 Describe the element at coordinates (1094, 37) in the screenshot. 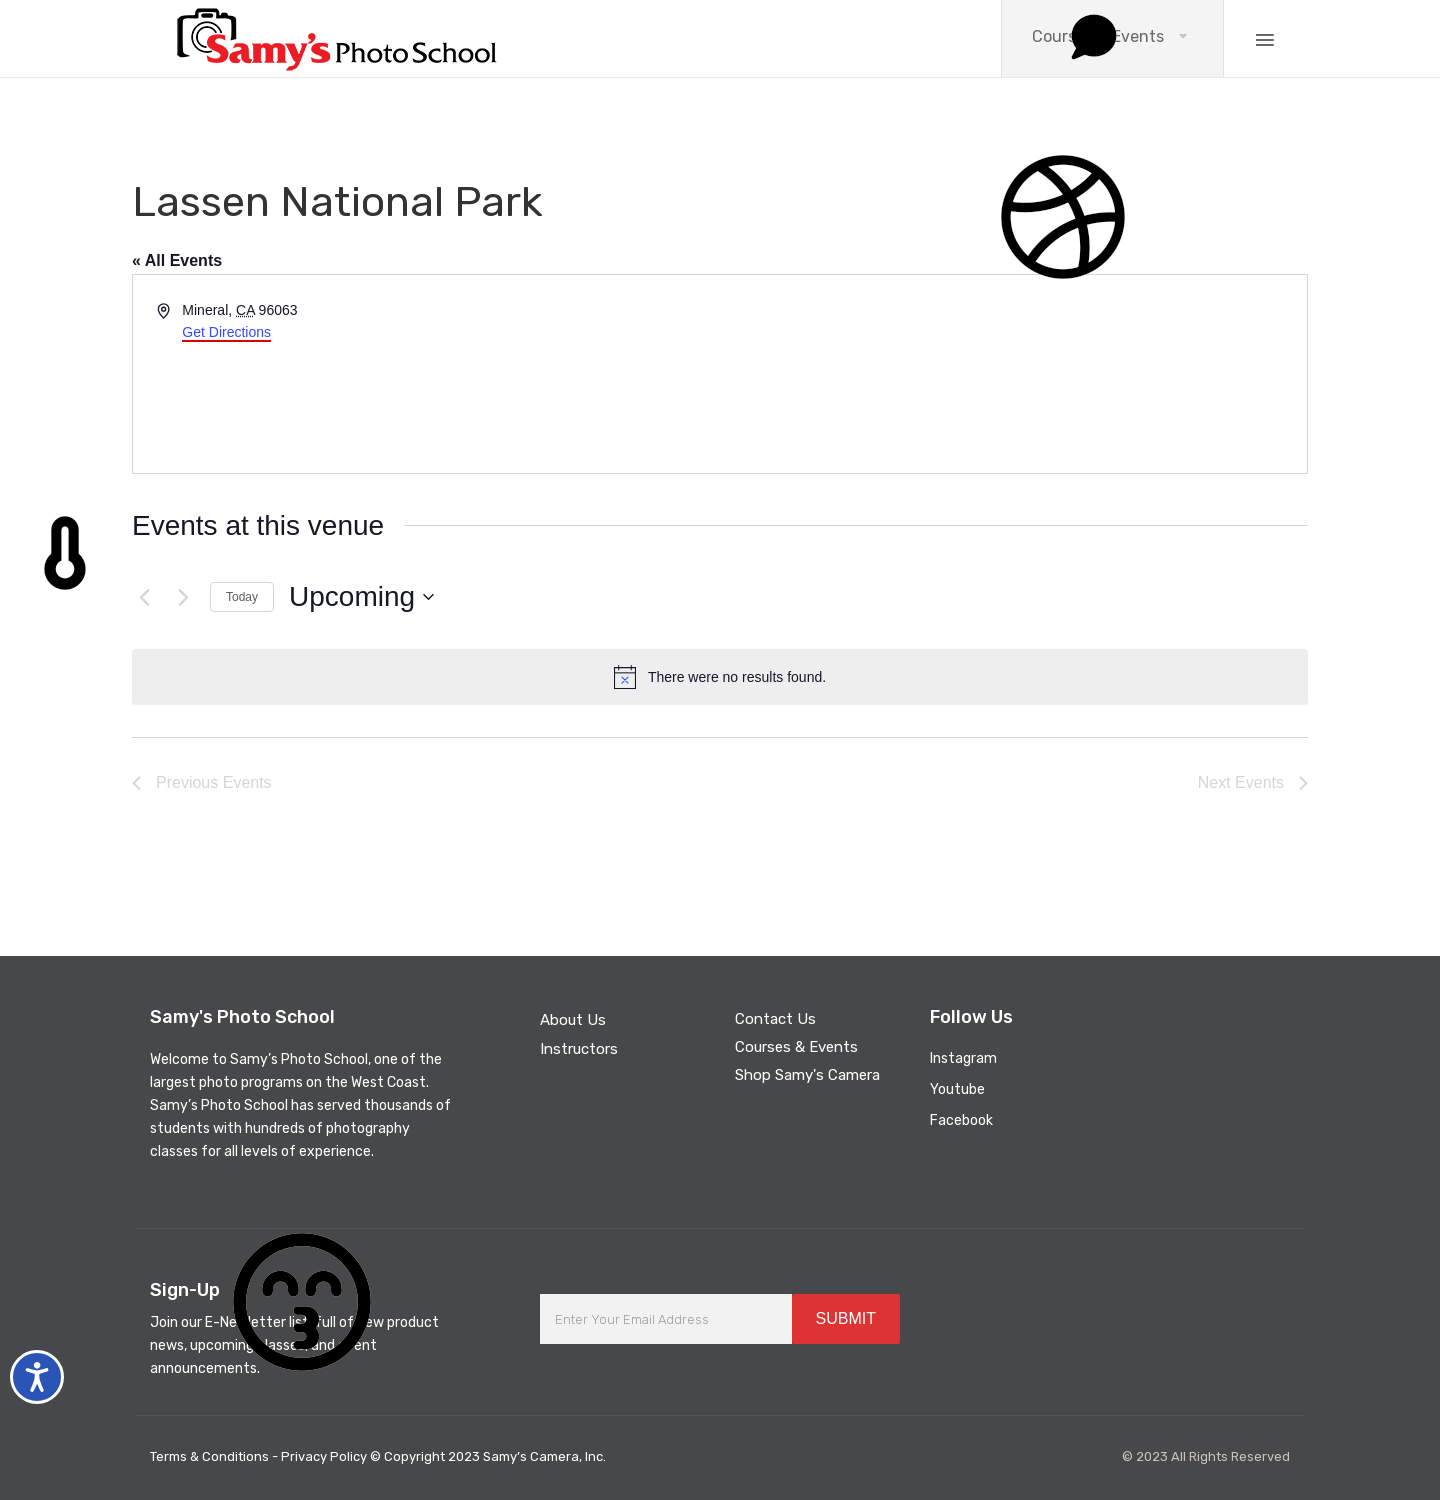

I see `open comments section` at that location.